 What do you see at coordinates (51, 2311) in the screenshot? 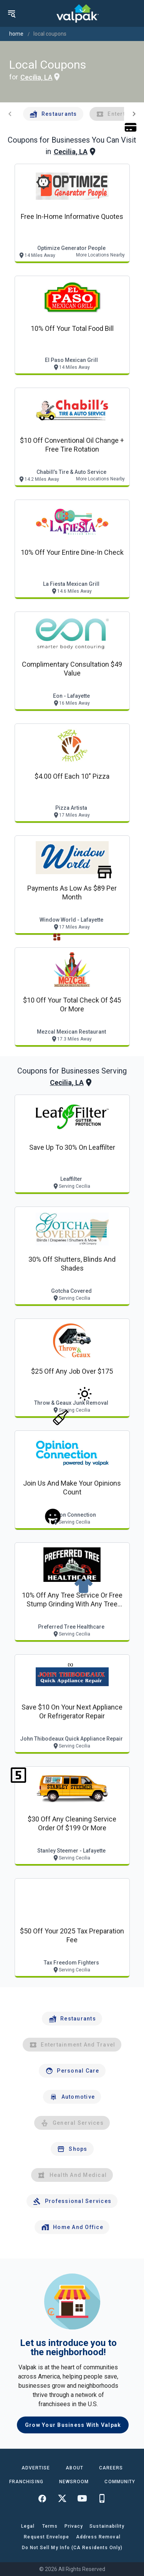
I see `indicates brazilian cruzeiro currency` at bounding box center [51, 2311].